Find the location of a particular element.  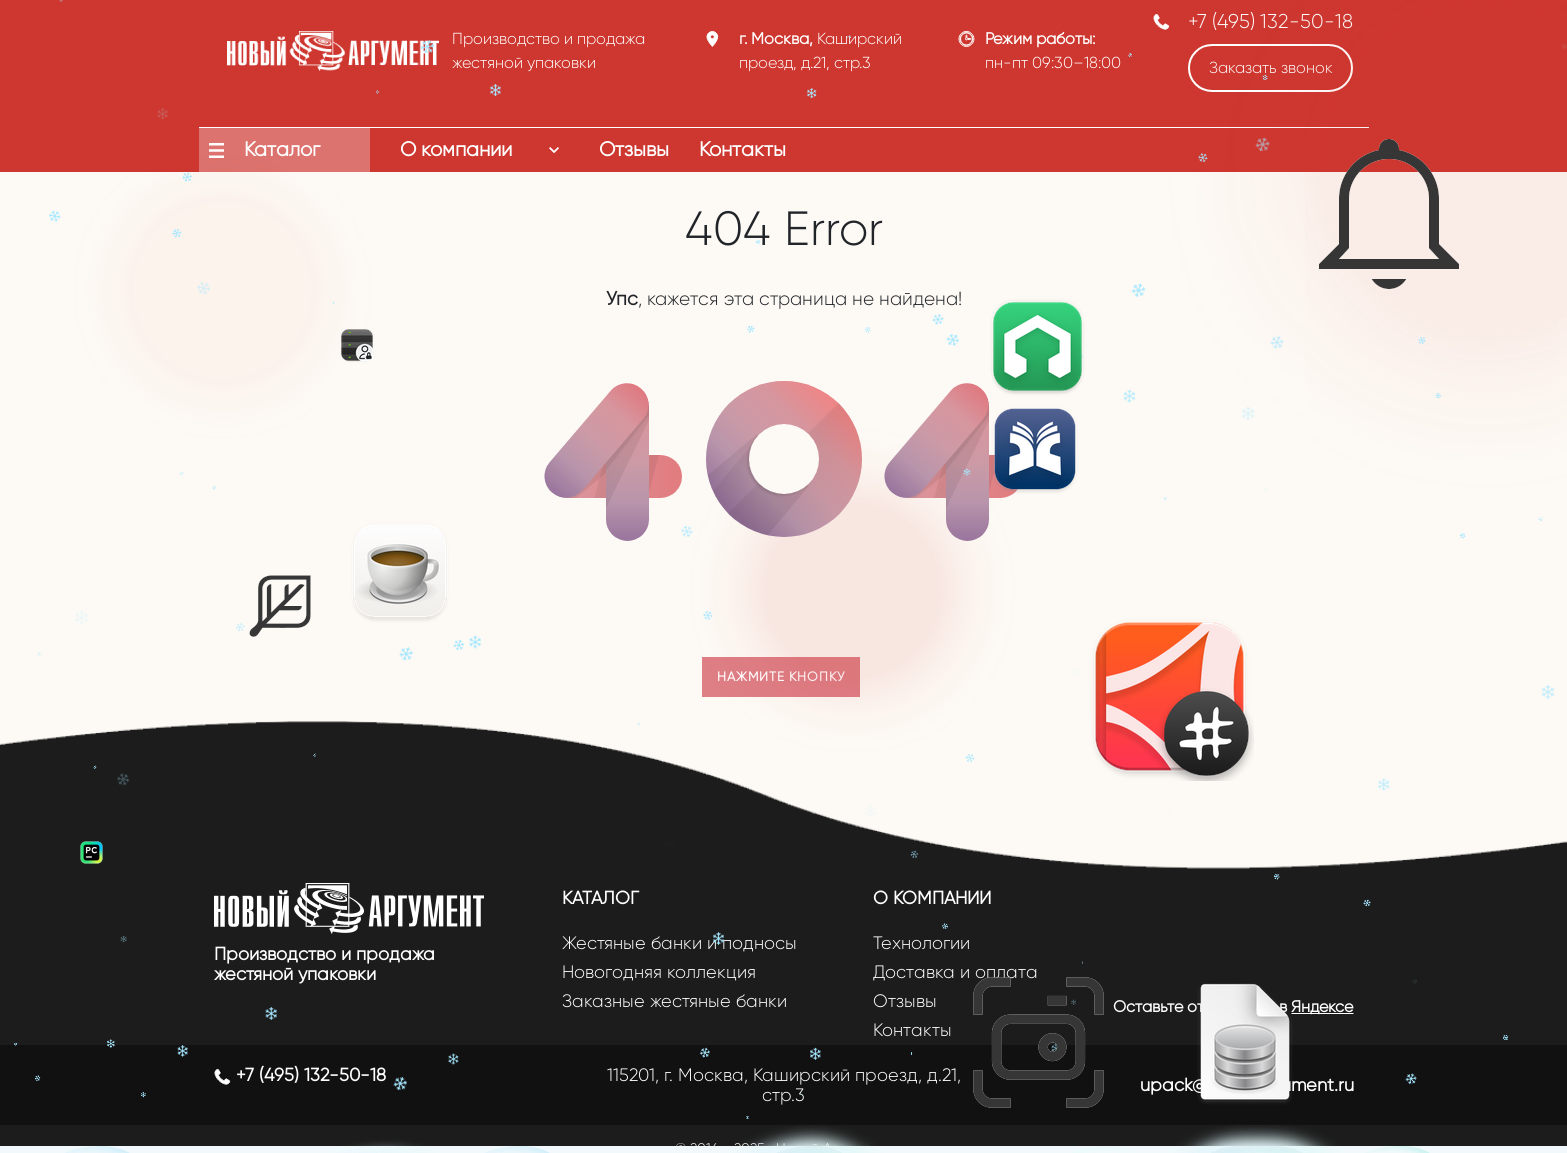

open LMMS music production software is located at coordinates (1037, 346).